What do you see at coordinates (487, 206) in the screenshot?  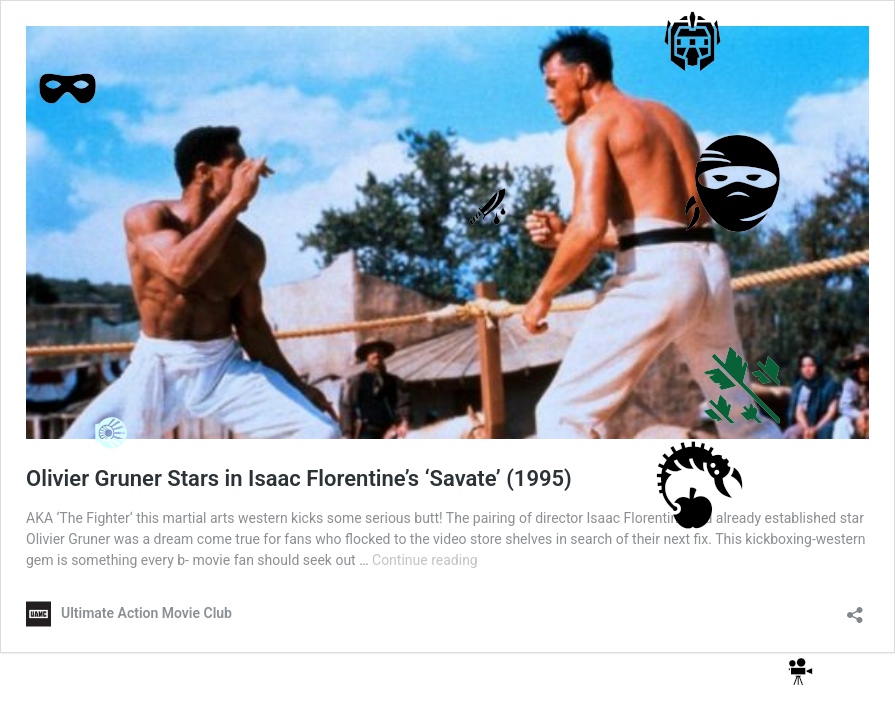 I see `melee weapon item in game inventory` at bounding box center [487, 206].